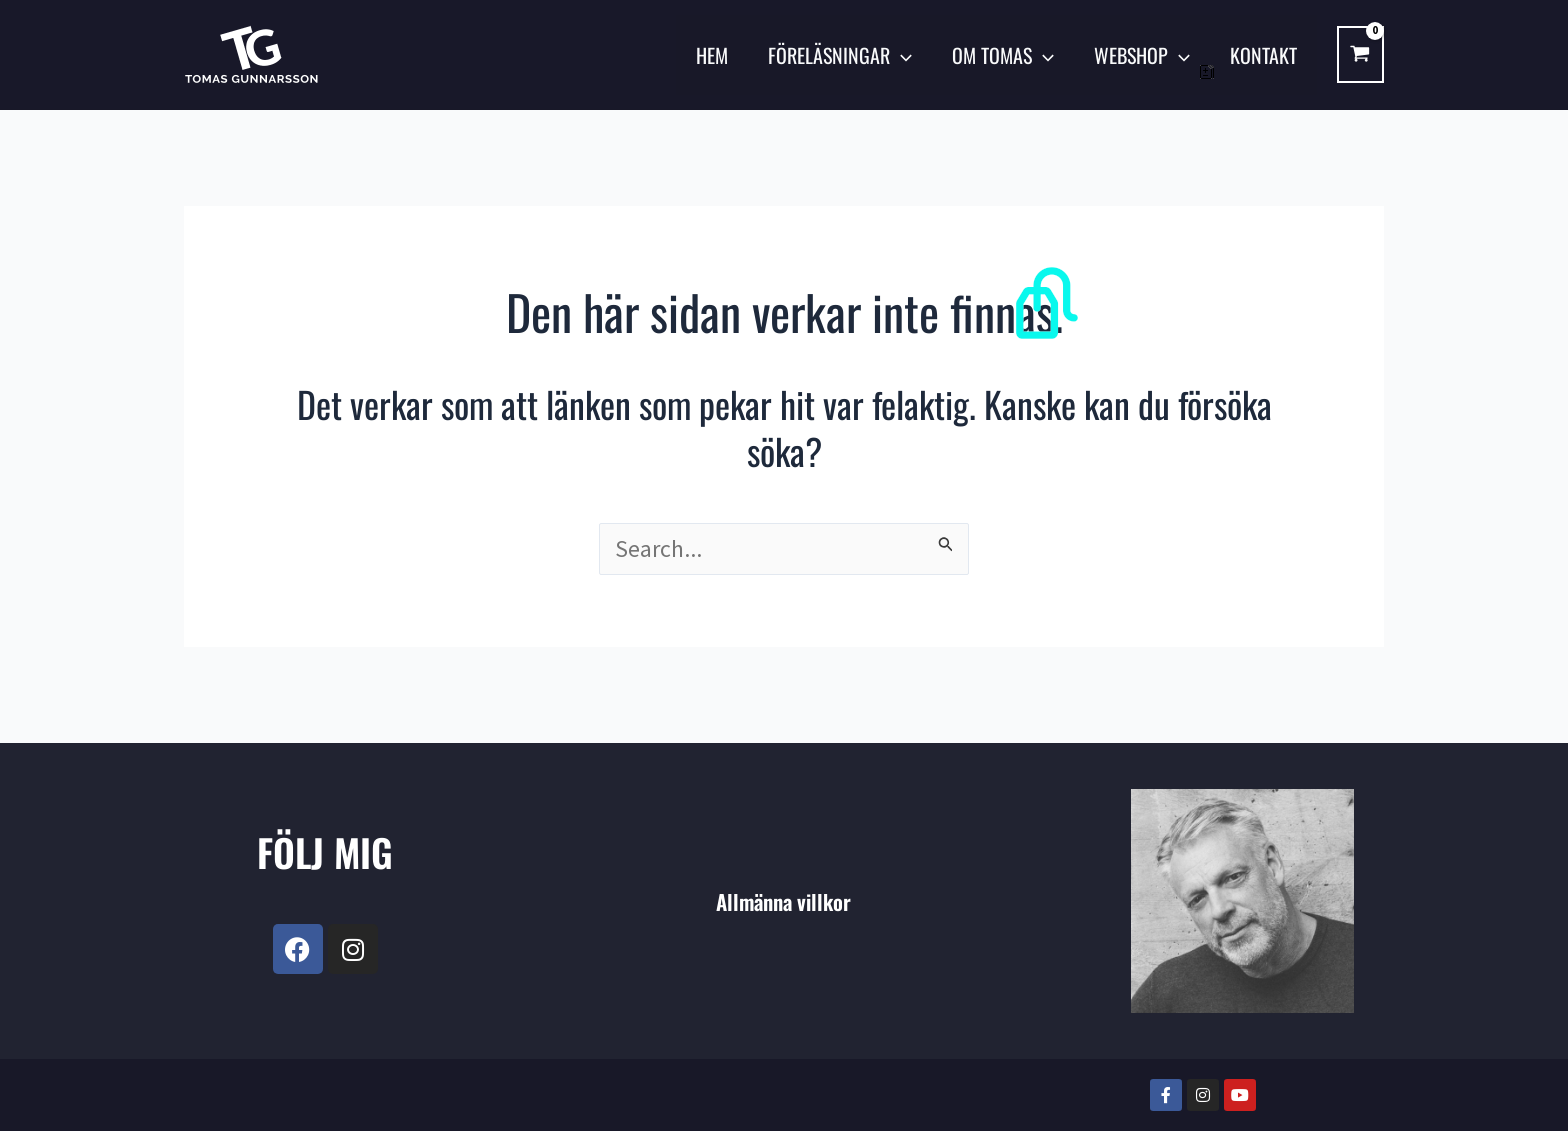 This screenshot has height=1131, width=1568. Describe the element at coordinates (1206, 72) in the screenshot. I see `compare multiple files or documents` at that location.